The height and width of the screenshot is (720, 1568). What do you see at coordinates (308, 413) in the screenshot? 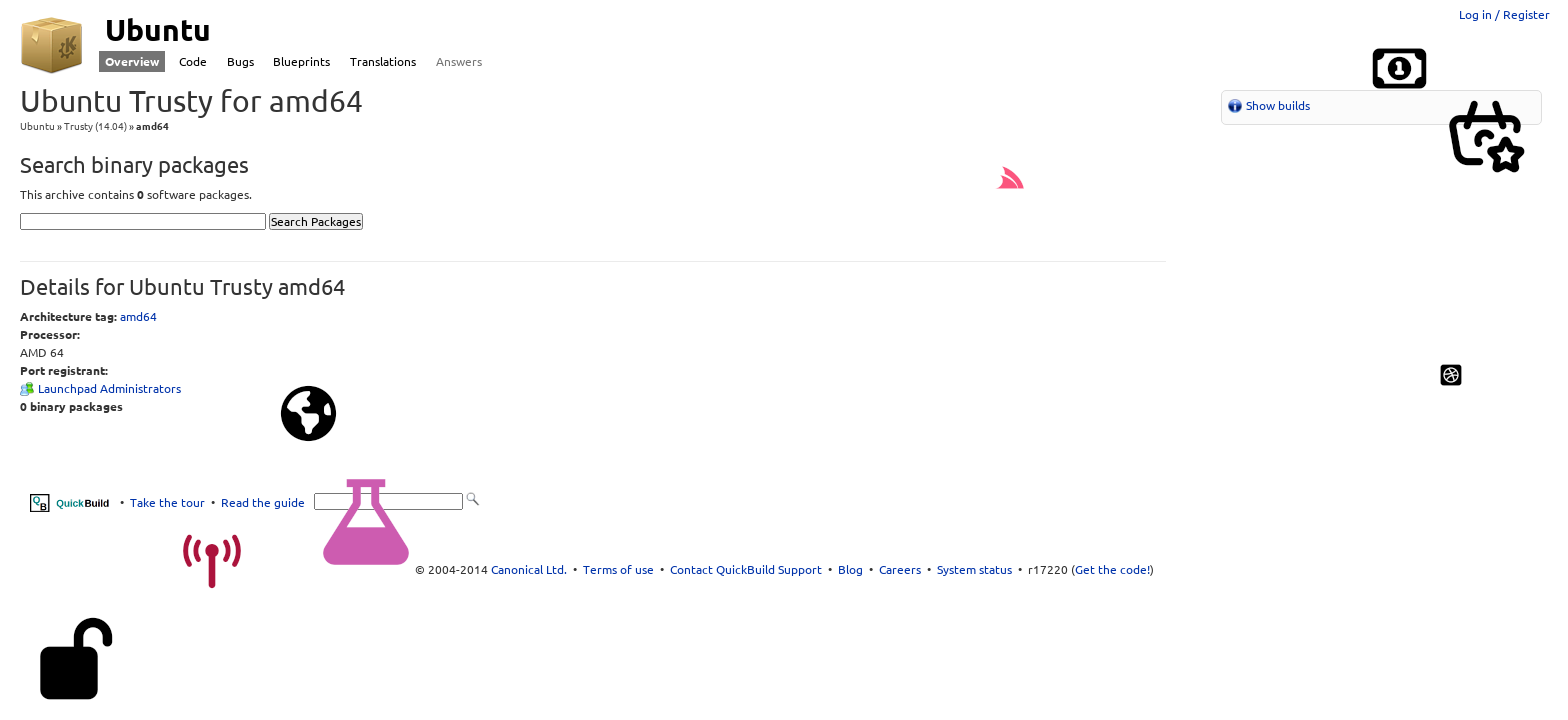
I see `switch to global or worldwide view` at bounding box center [308, 413].